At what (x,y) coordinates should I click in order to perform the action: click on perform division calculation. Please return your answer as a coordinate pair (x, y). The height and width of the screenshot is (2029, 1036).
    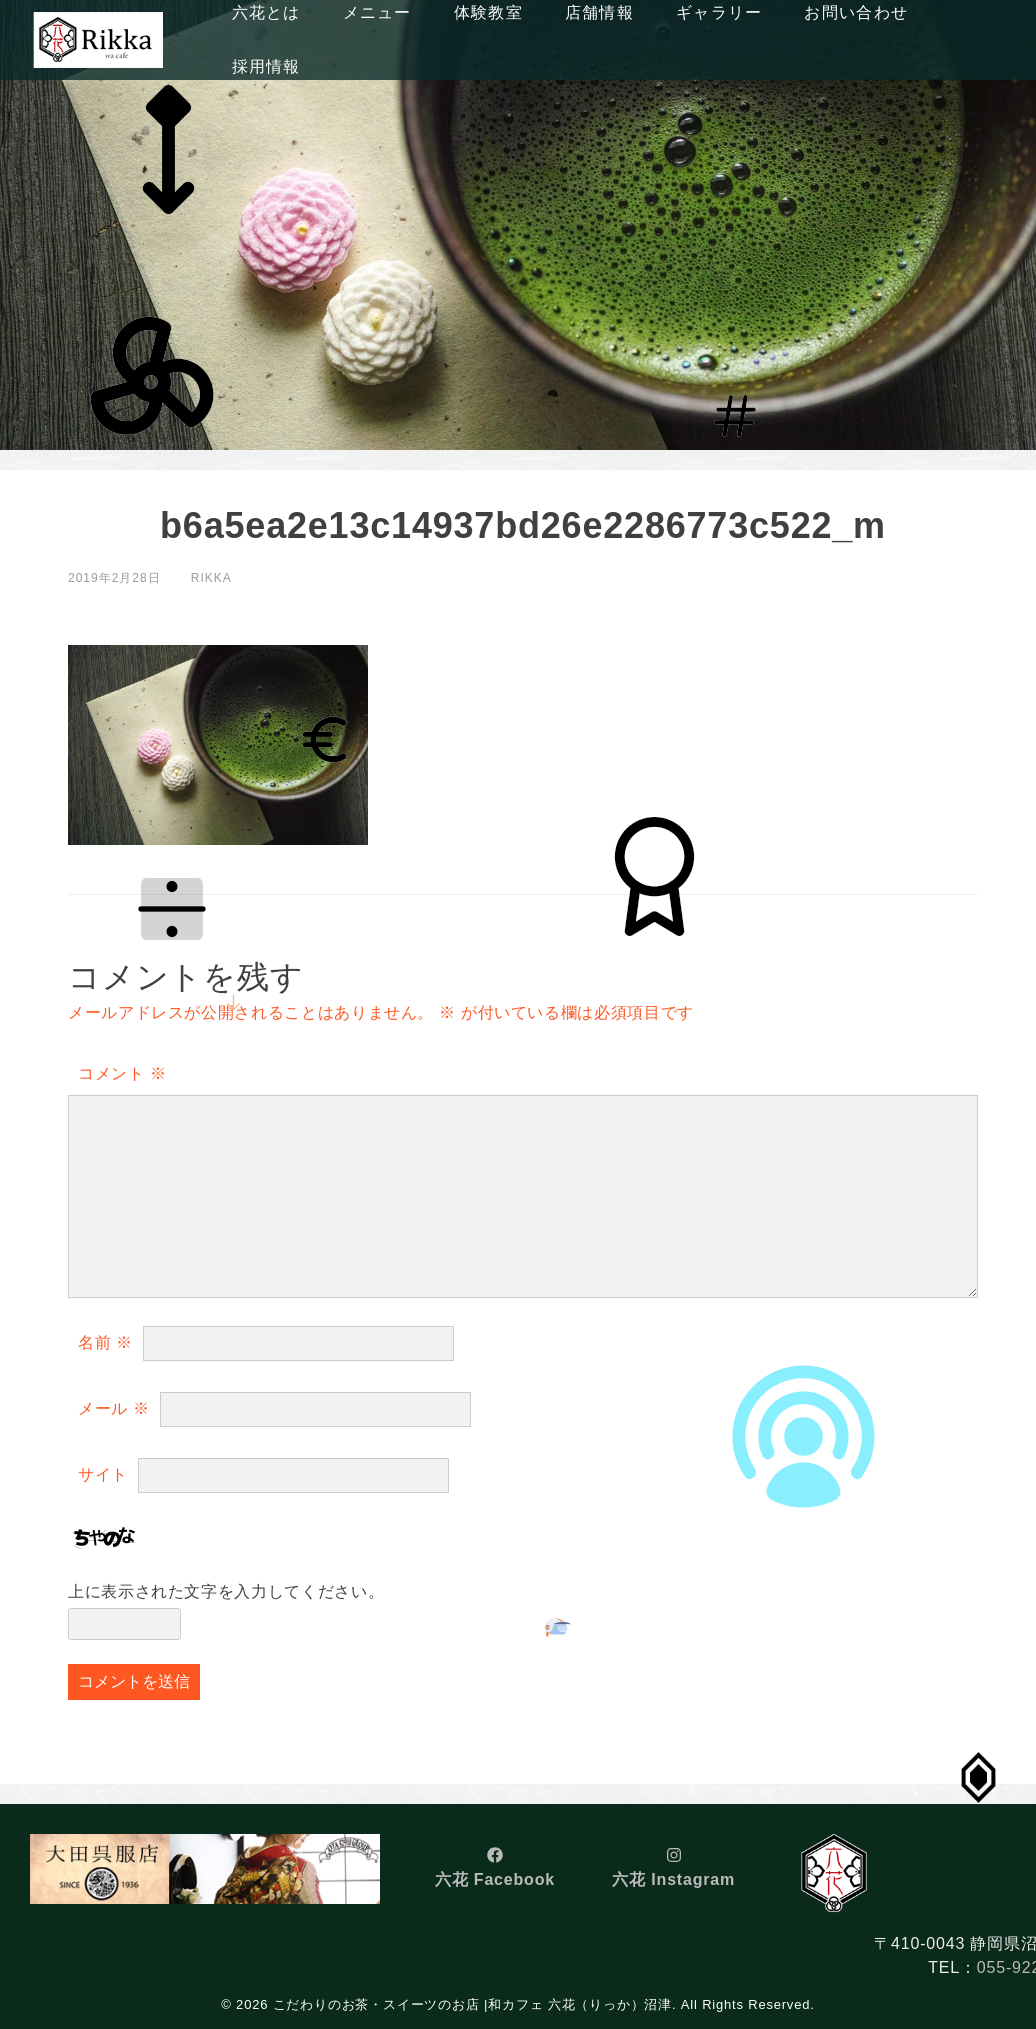
    Looking at the image, I should click on (172, 909).